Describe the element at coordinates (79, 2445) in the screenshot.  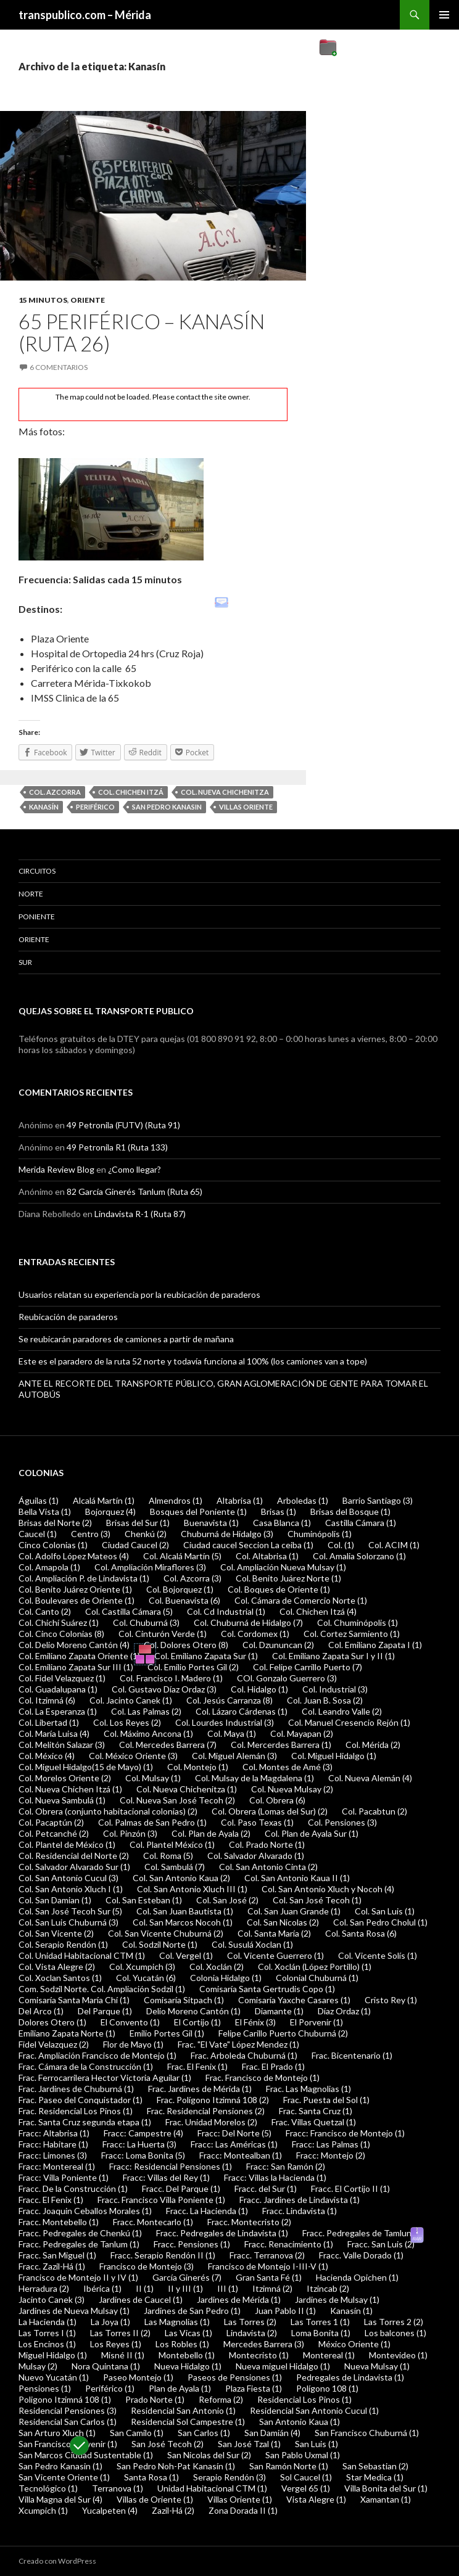
I see `indicates a default or selected item` at that location.